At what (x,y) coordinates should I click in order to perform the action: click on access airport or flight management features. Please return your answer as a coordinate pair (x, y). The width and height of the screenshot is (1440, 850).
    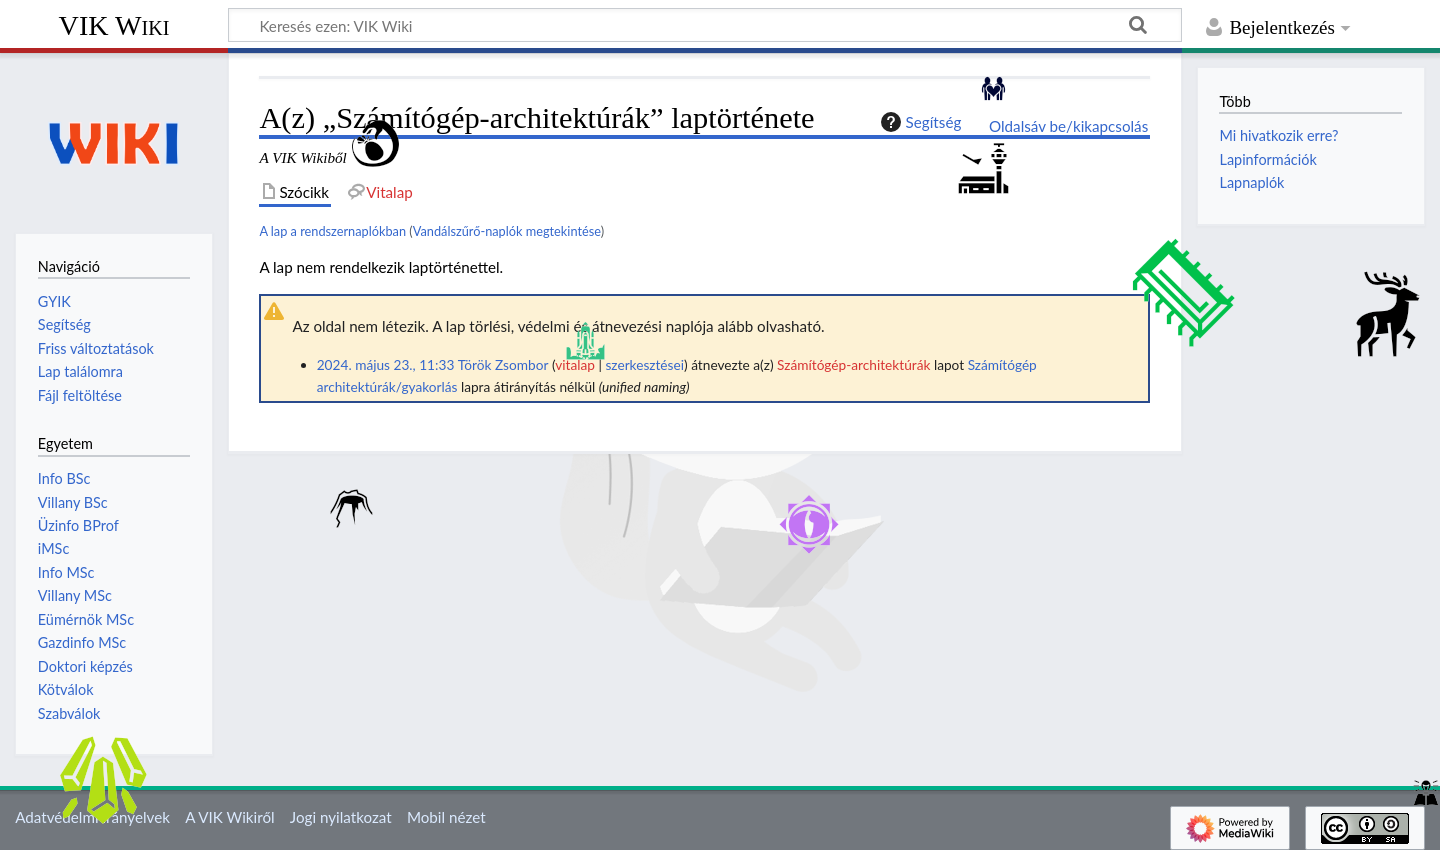
    Looking at the image, I should click on (983, 168).